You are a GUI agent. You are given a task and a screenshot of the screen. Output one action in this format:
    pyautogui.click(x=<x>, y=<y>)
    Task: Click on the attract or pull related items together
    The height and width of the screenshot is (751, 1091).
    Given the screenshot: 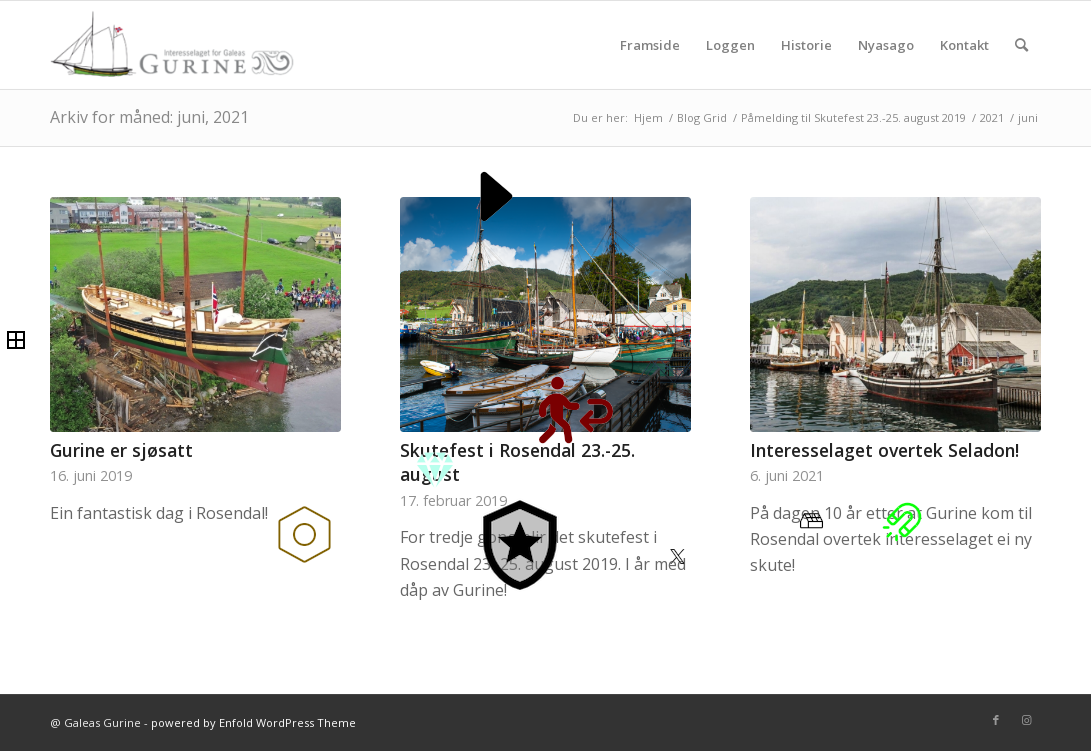 What is the action you would take?
    pyautogui.click(x=902, y=522)
    